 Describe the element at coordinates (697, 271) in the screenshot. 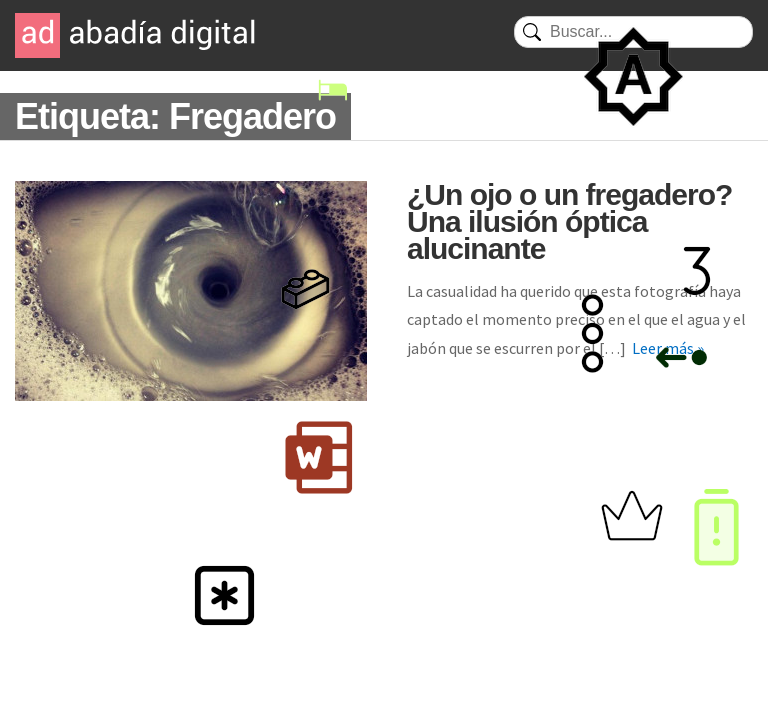

I see `indicates step three in a multi-step process` at that location.